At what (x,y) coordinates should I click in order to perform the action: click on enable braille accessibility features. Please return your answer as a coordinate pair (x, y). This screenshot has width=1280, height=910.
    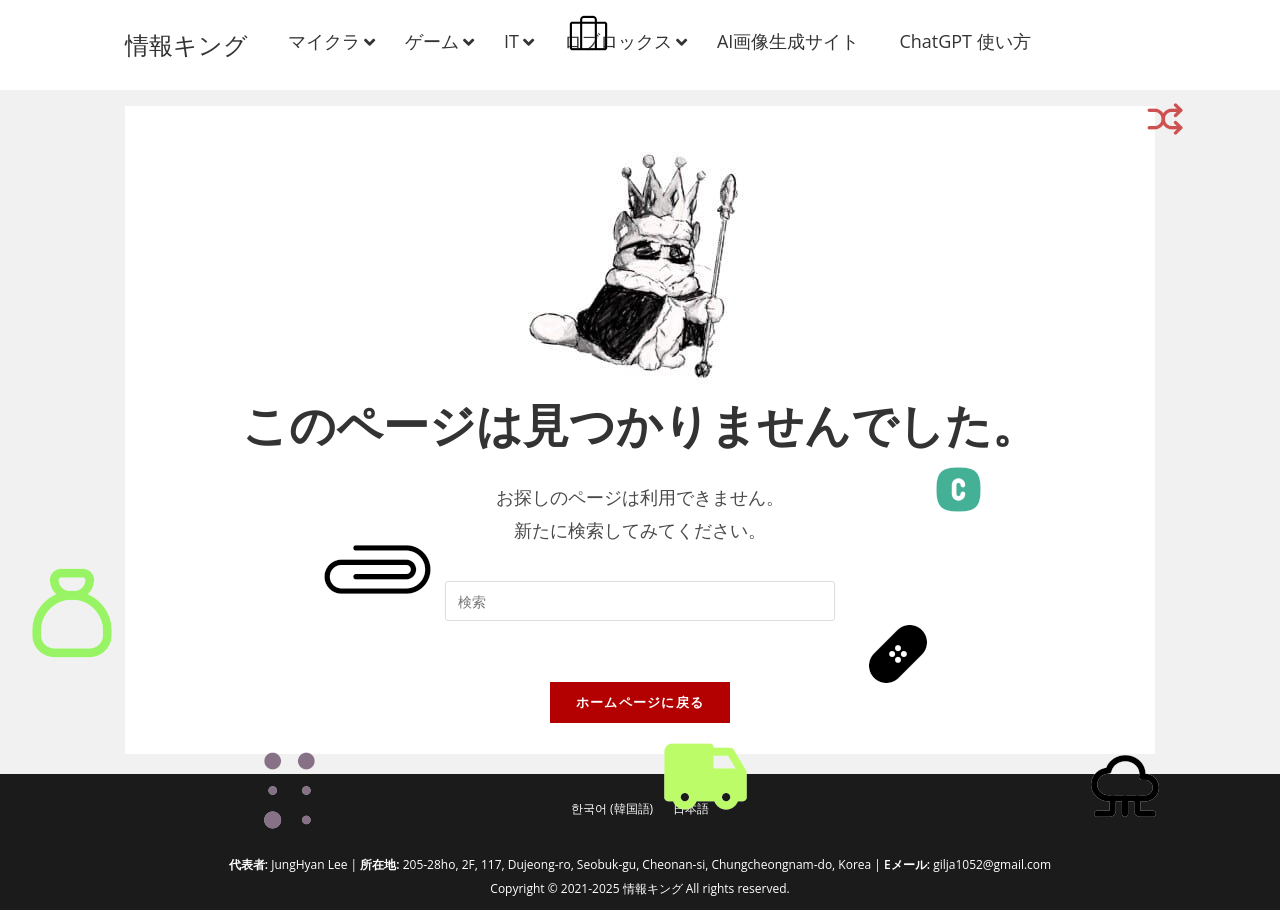
    Looking at the image, I should click on (289, 790).